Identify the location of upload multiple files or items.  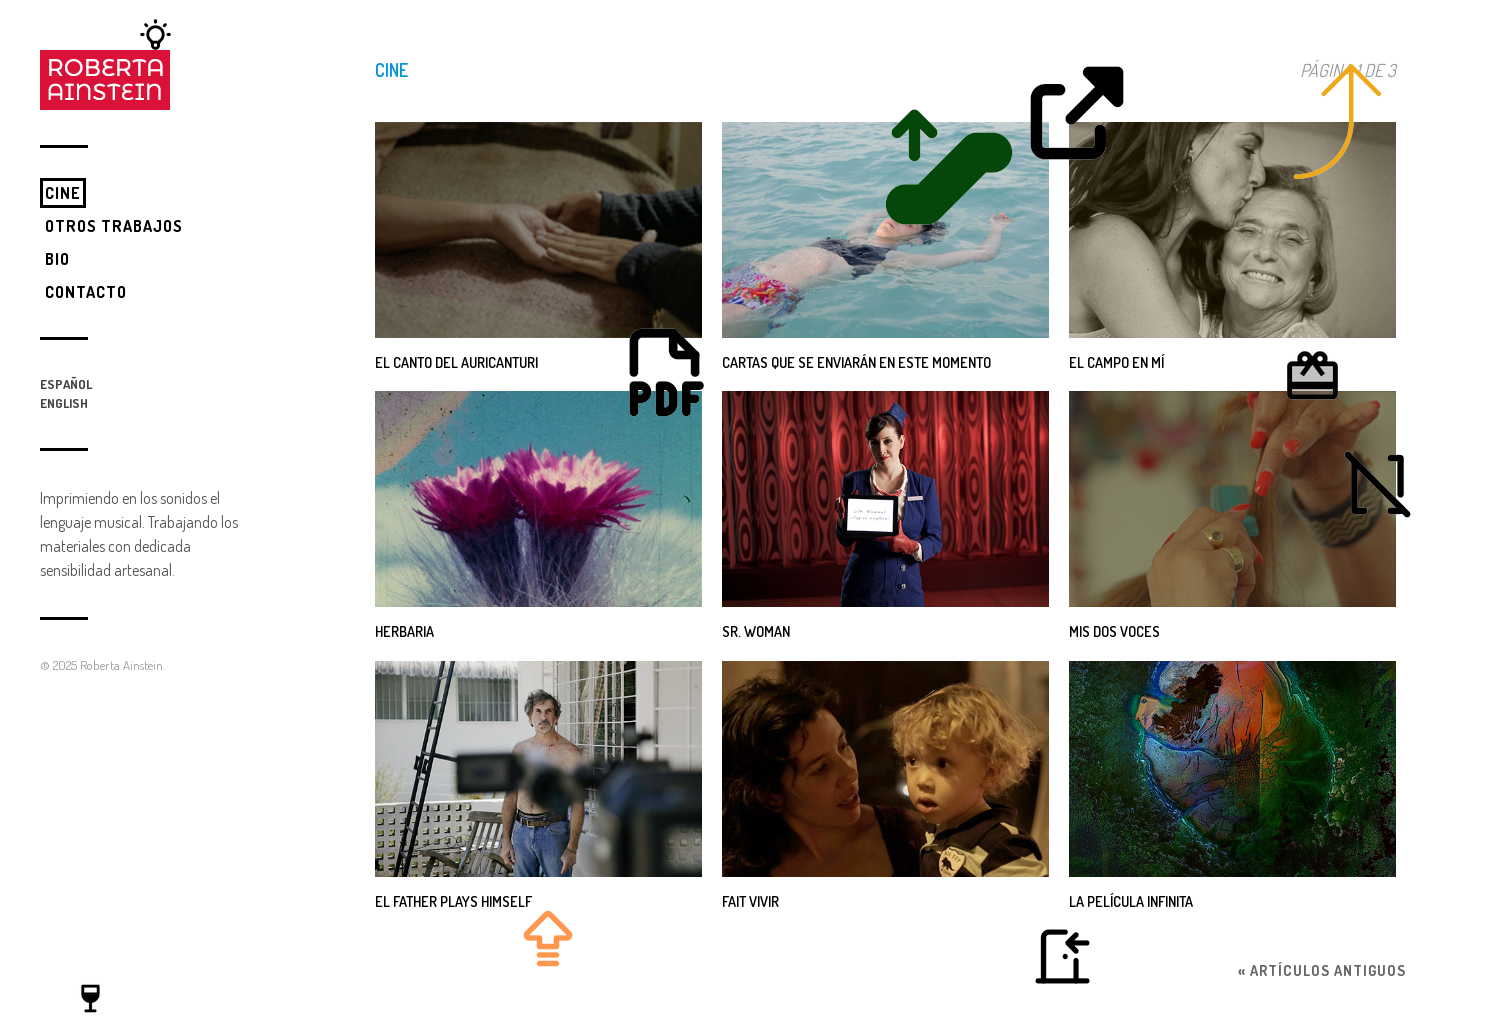
(548, 938).